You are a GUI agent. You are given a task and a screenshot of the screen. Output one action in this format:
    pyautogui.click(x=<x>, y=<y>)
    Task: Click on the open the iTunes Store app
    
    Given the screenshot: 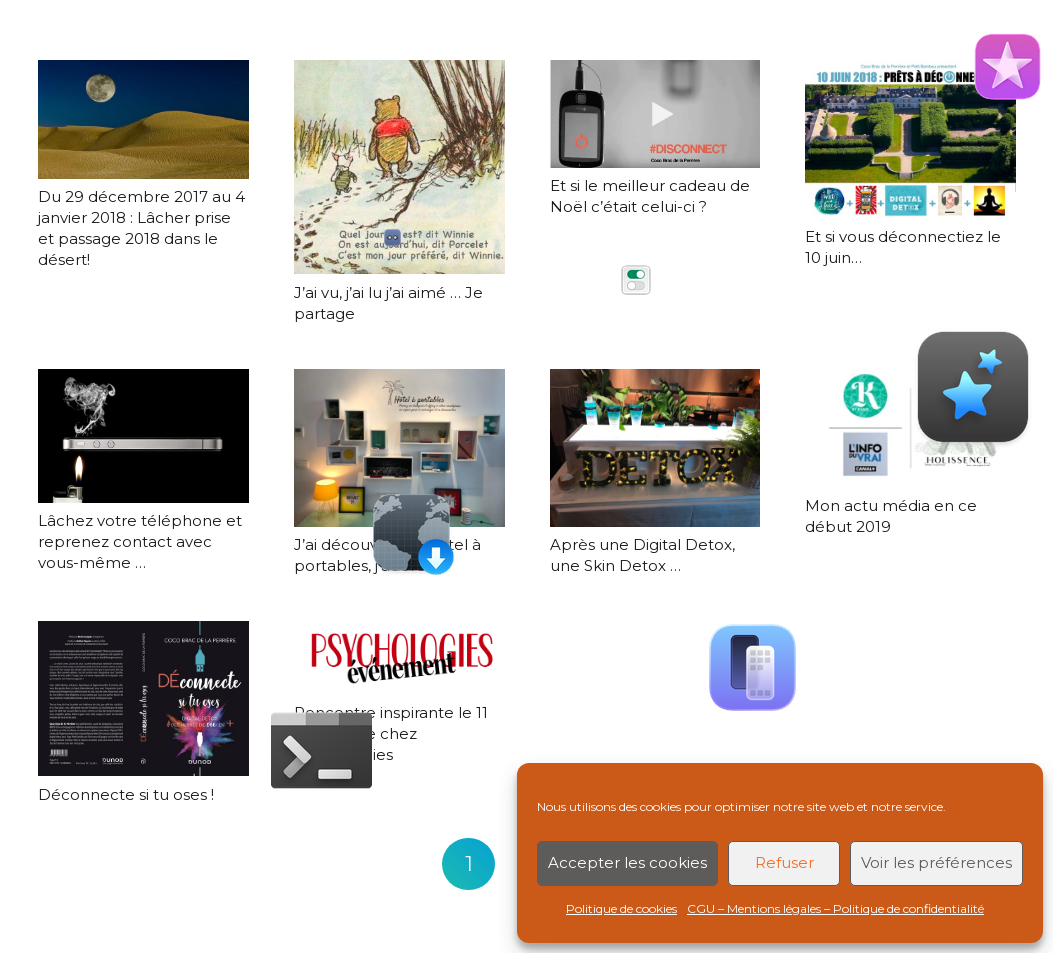 What is the action you would take?
    pyautogui.click(x=1007, y=66)
    